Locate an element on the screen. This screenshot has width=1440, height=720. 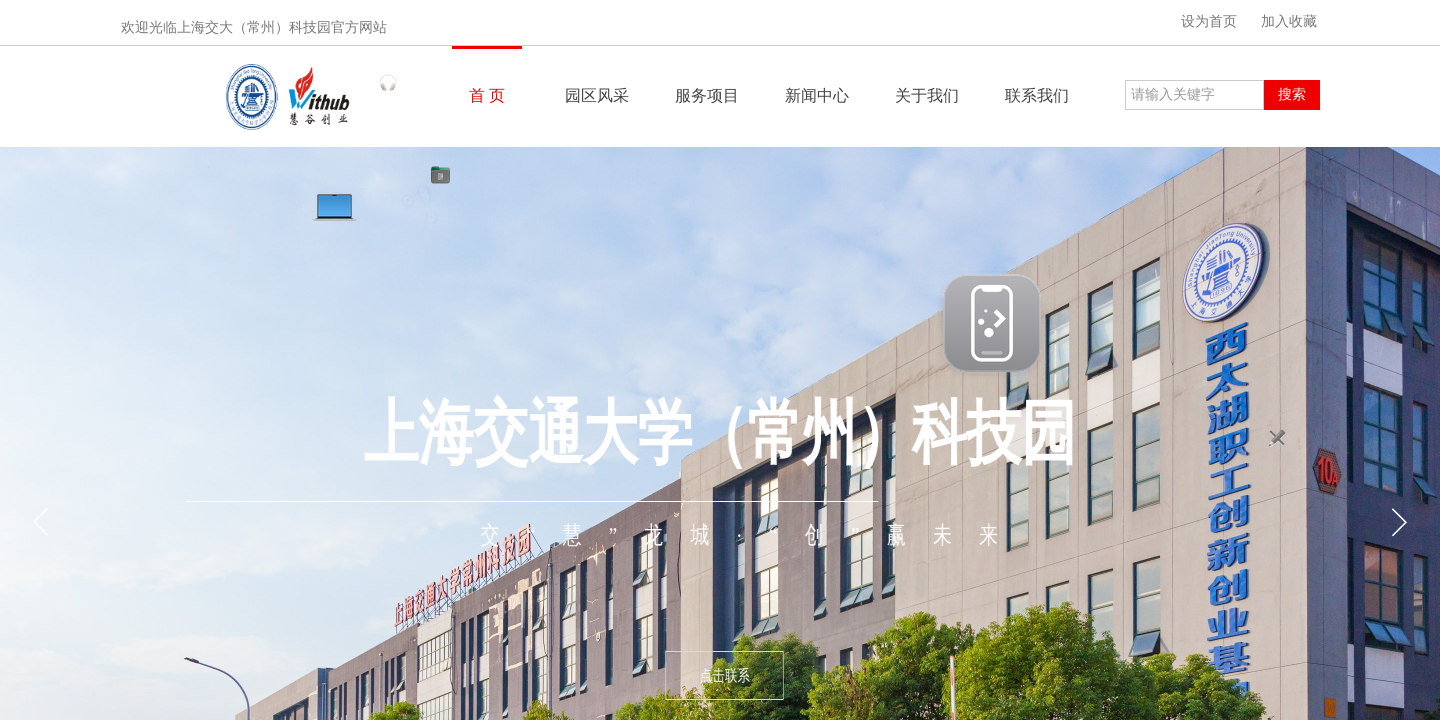
configure kde connect settings is located at coordinates (992, 325).